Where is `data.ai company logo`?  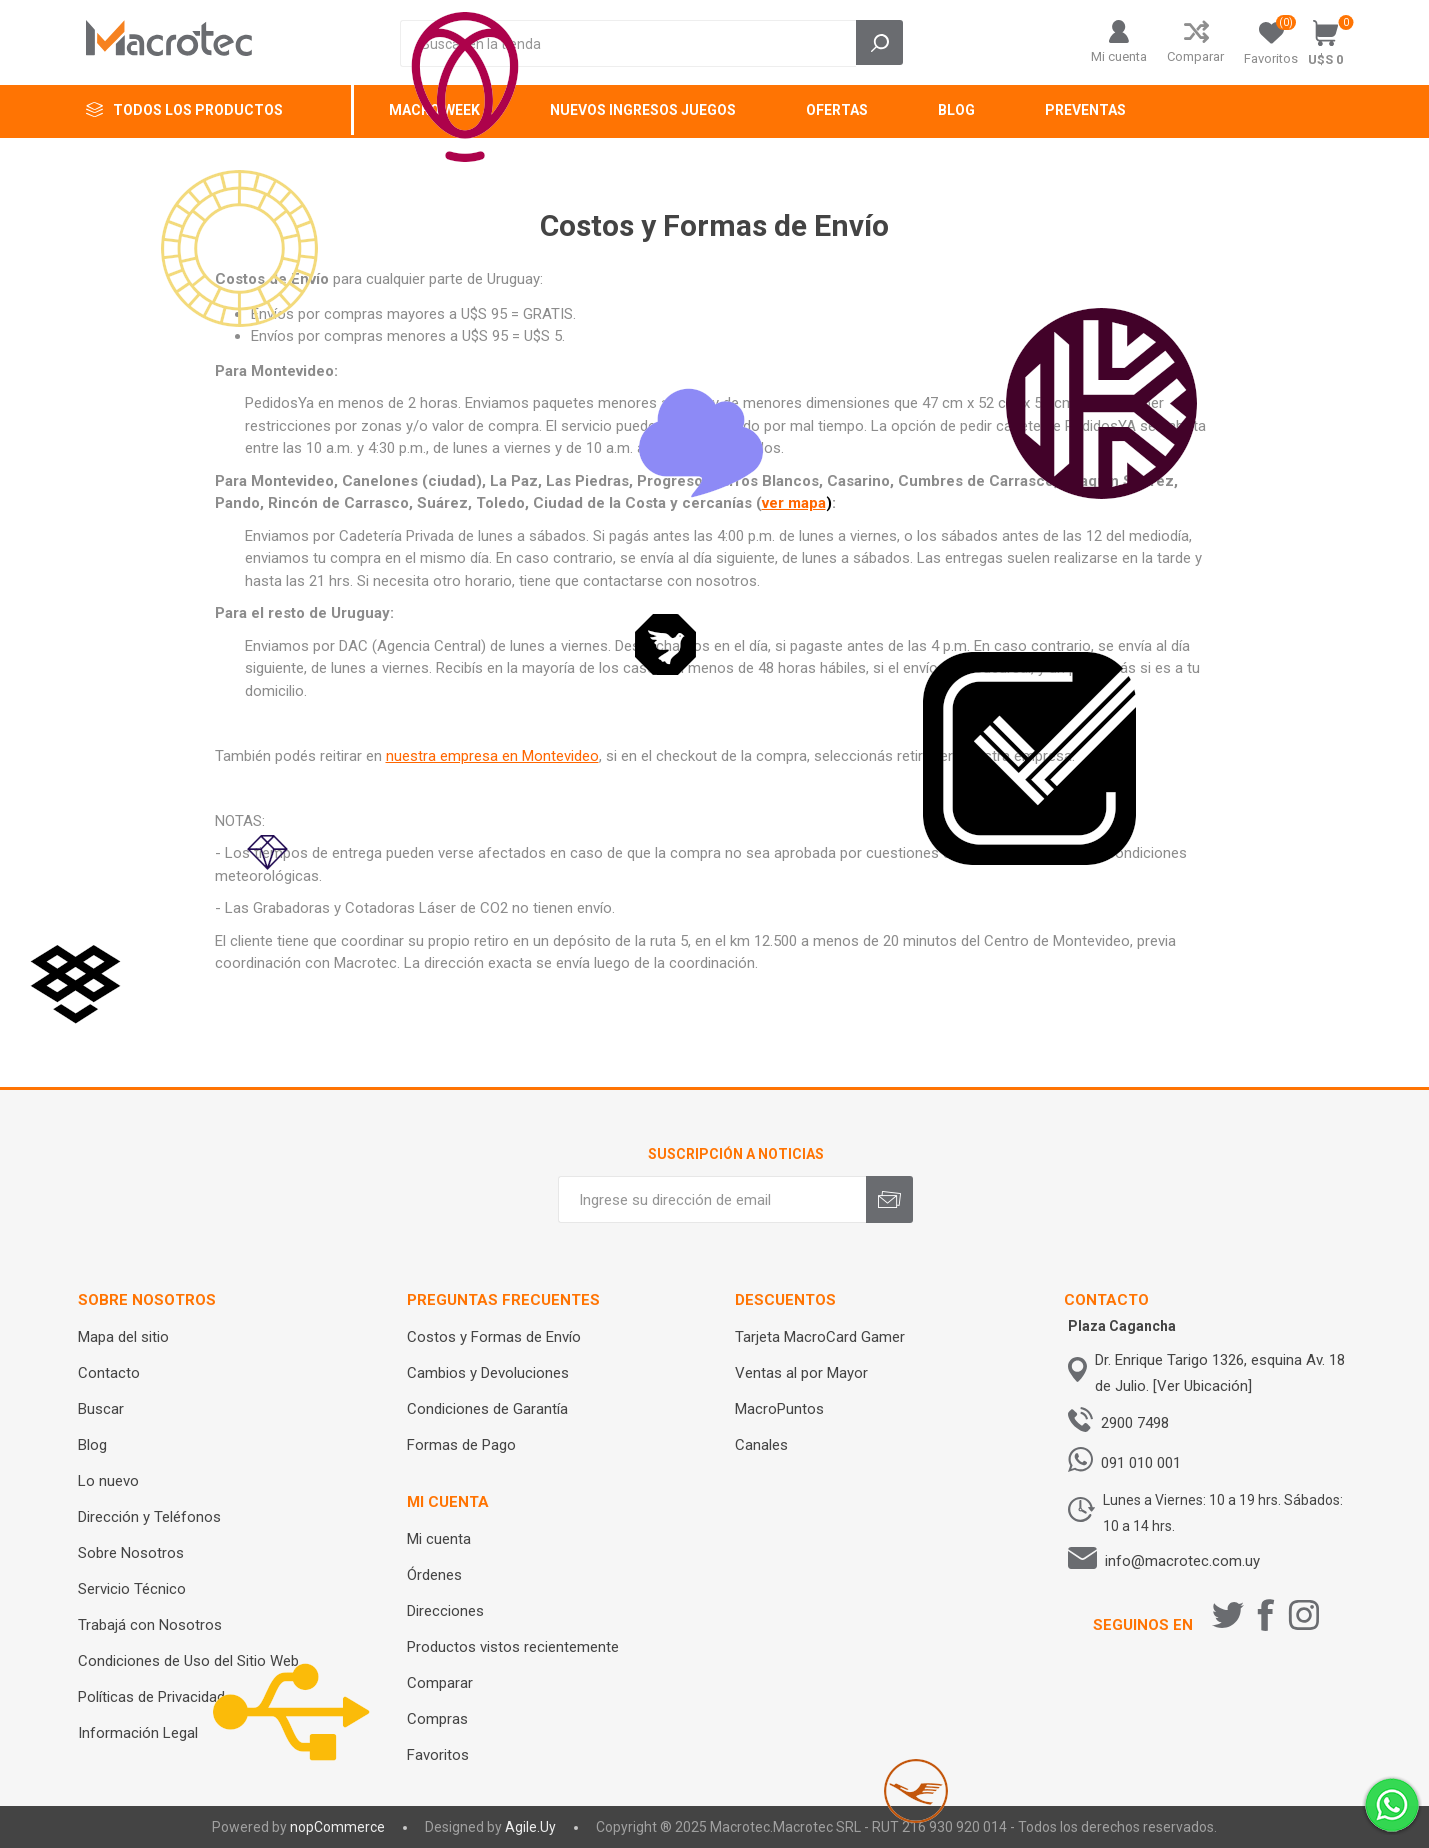
data.ai company logo is located at coordinates (267, 852).